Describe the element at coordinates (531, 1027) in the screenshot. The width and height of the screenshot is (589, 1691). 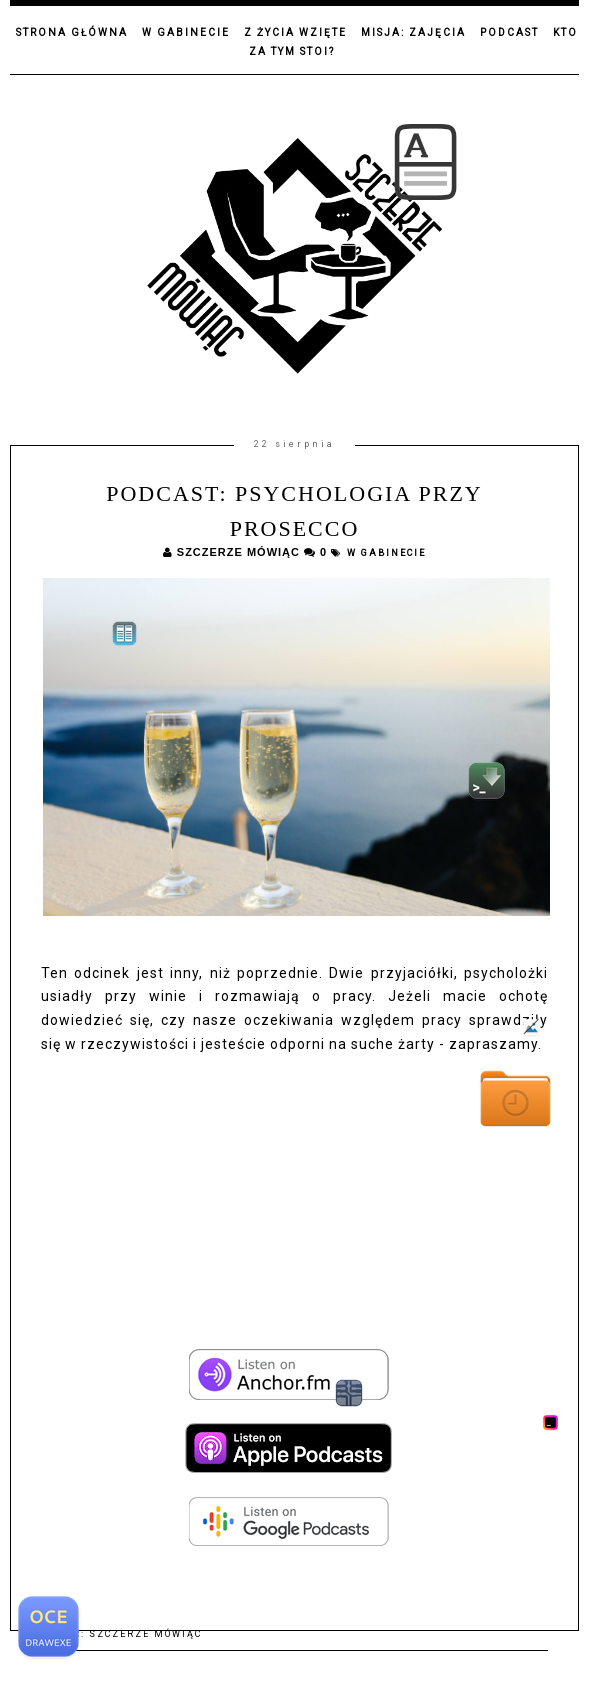
I see `open bitmap2component application` at that location.